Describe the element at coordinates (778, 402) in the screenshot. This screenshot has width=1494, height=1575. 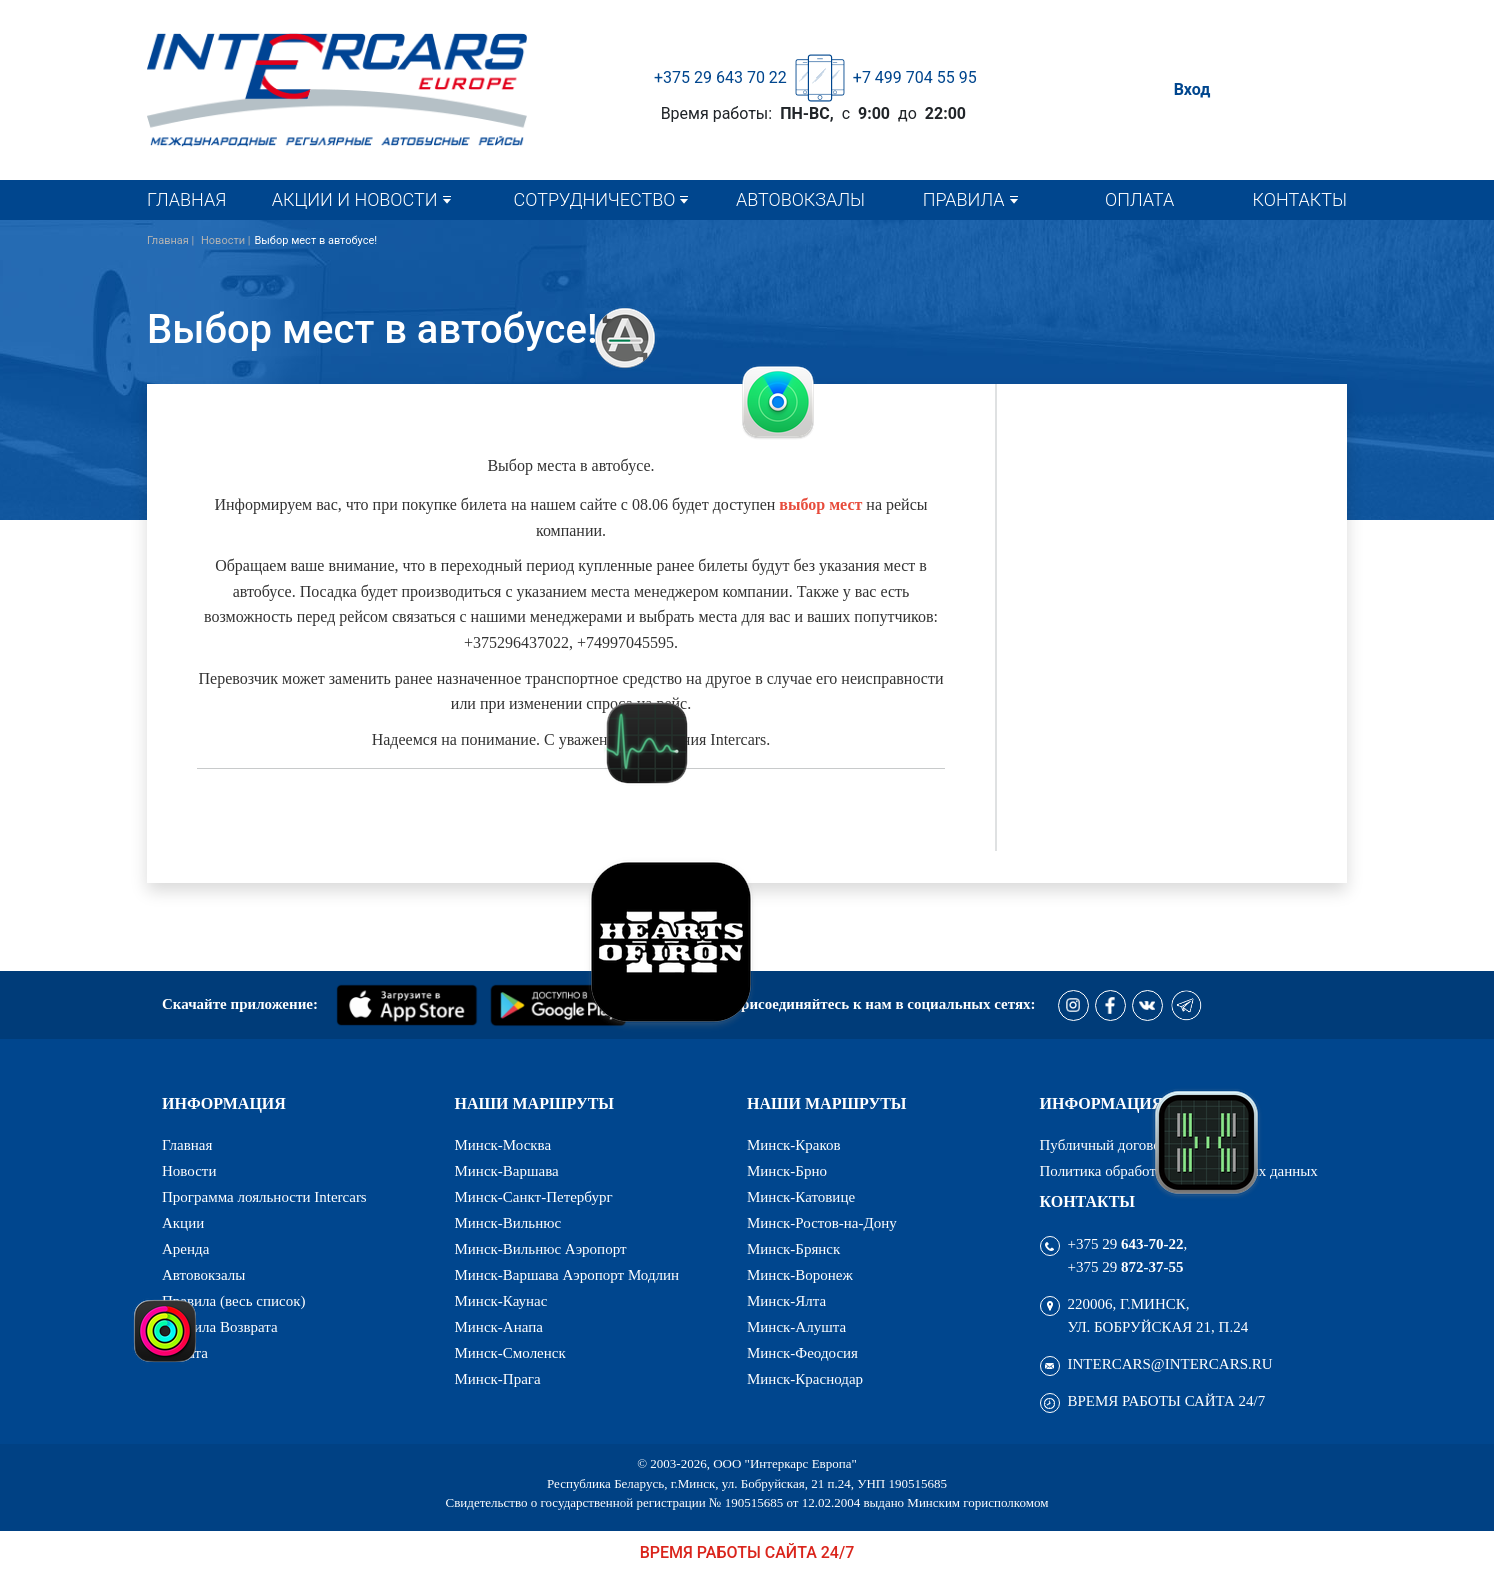
I see `open the Find My app to locate devices or people` at that location.